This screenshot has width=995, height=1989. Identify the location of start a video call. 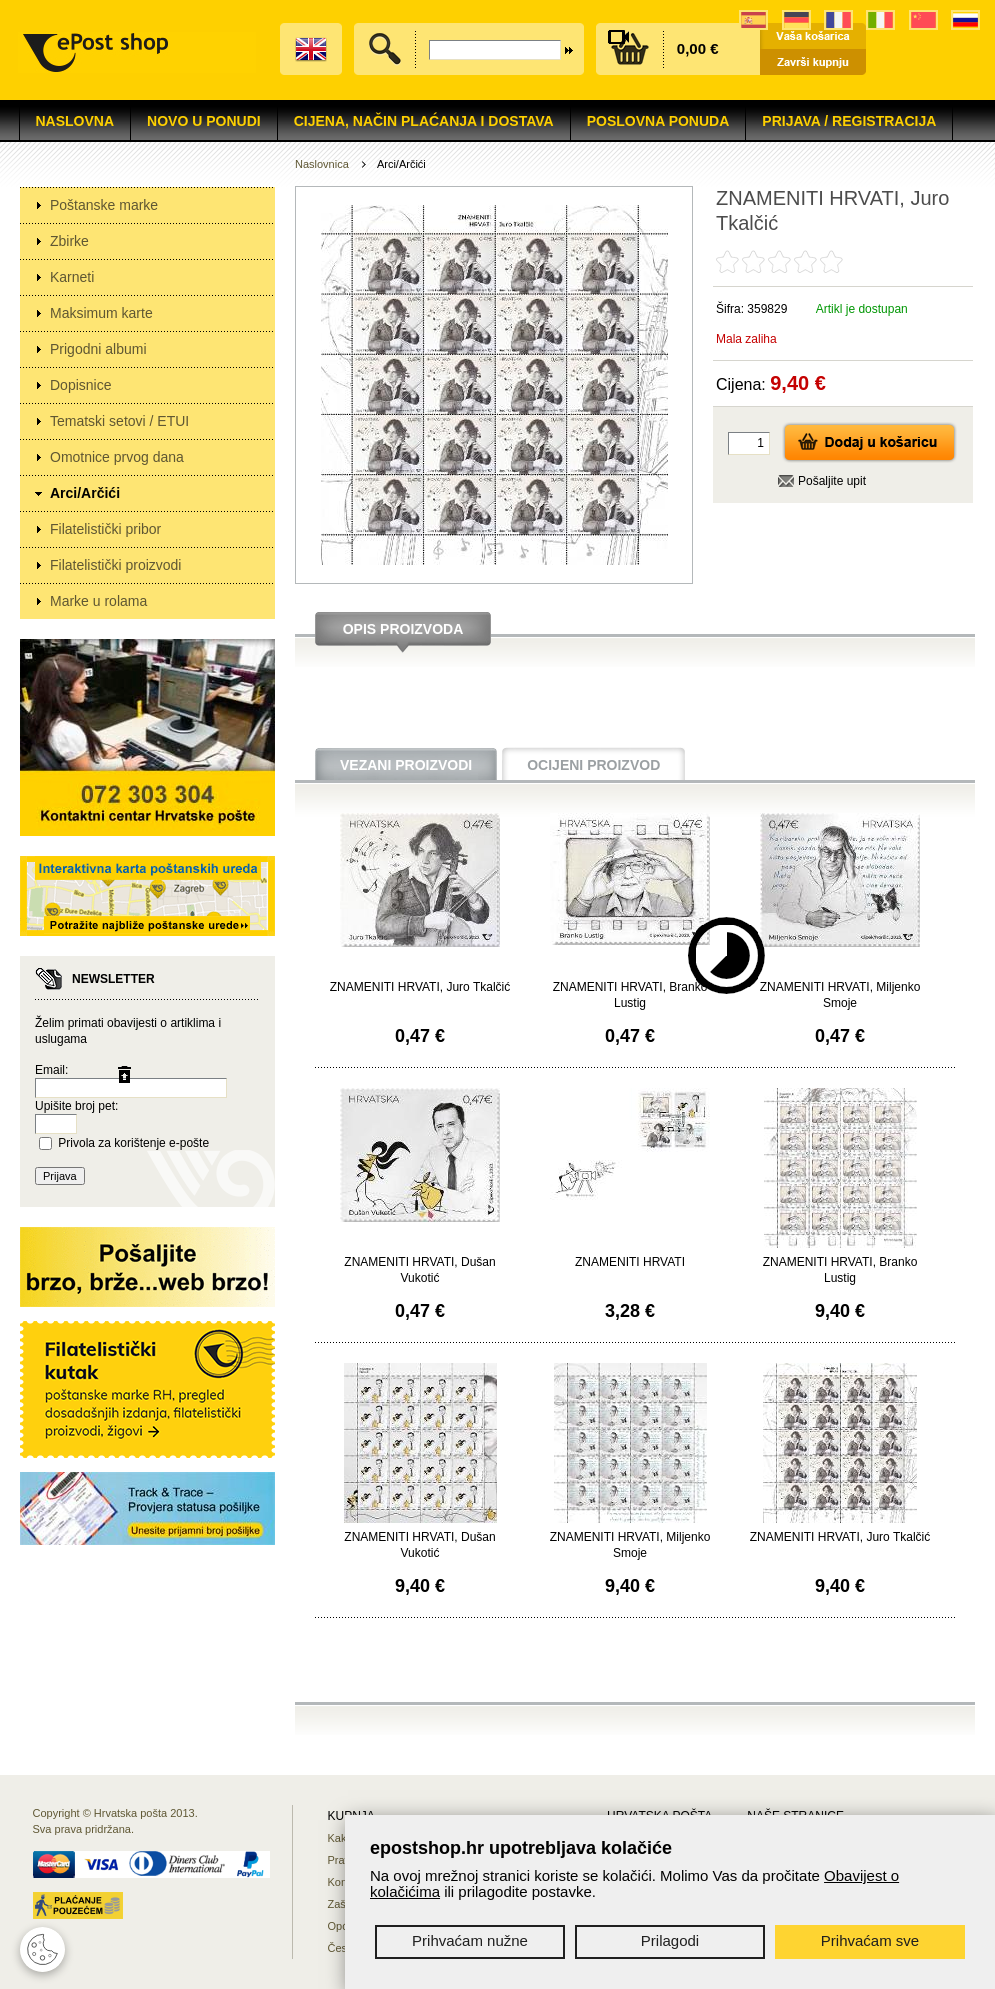
(619, 37).